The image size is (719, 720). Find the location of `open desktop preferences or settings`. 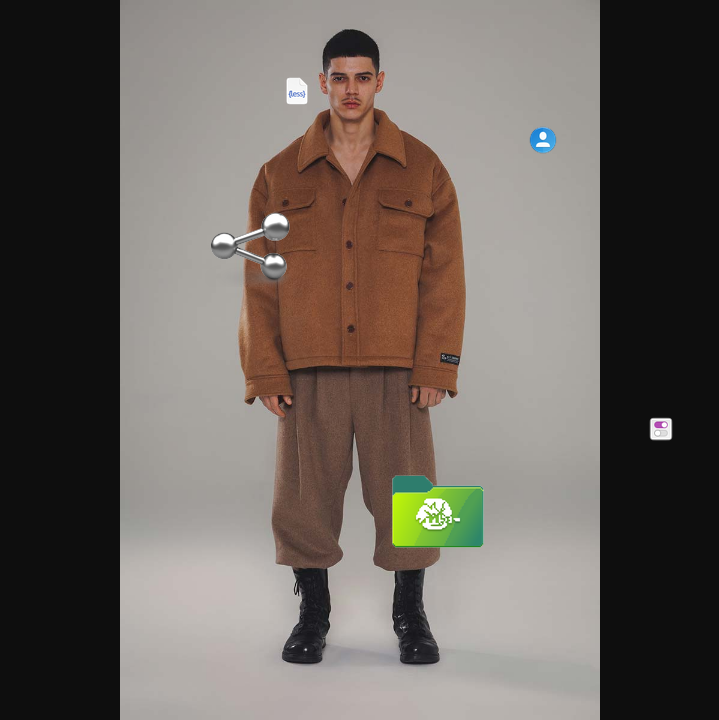

open desktop preferences or settings is located at coordinates (661, 429).